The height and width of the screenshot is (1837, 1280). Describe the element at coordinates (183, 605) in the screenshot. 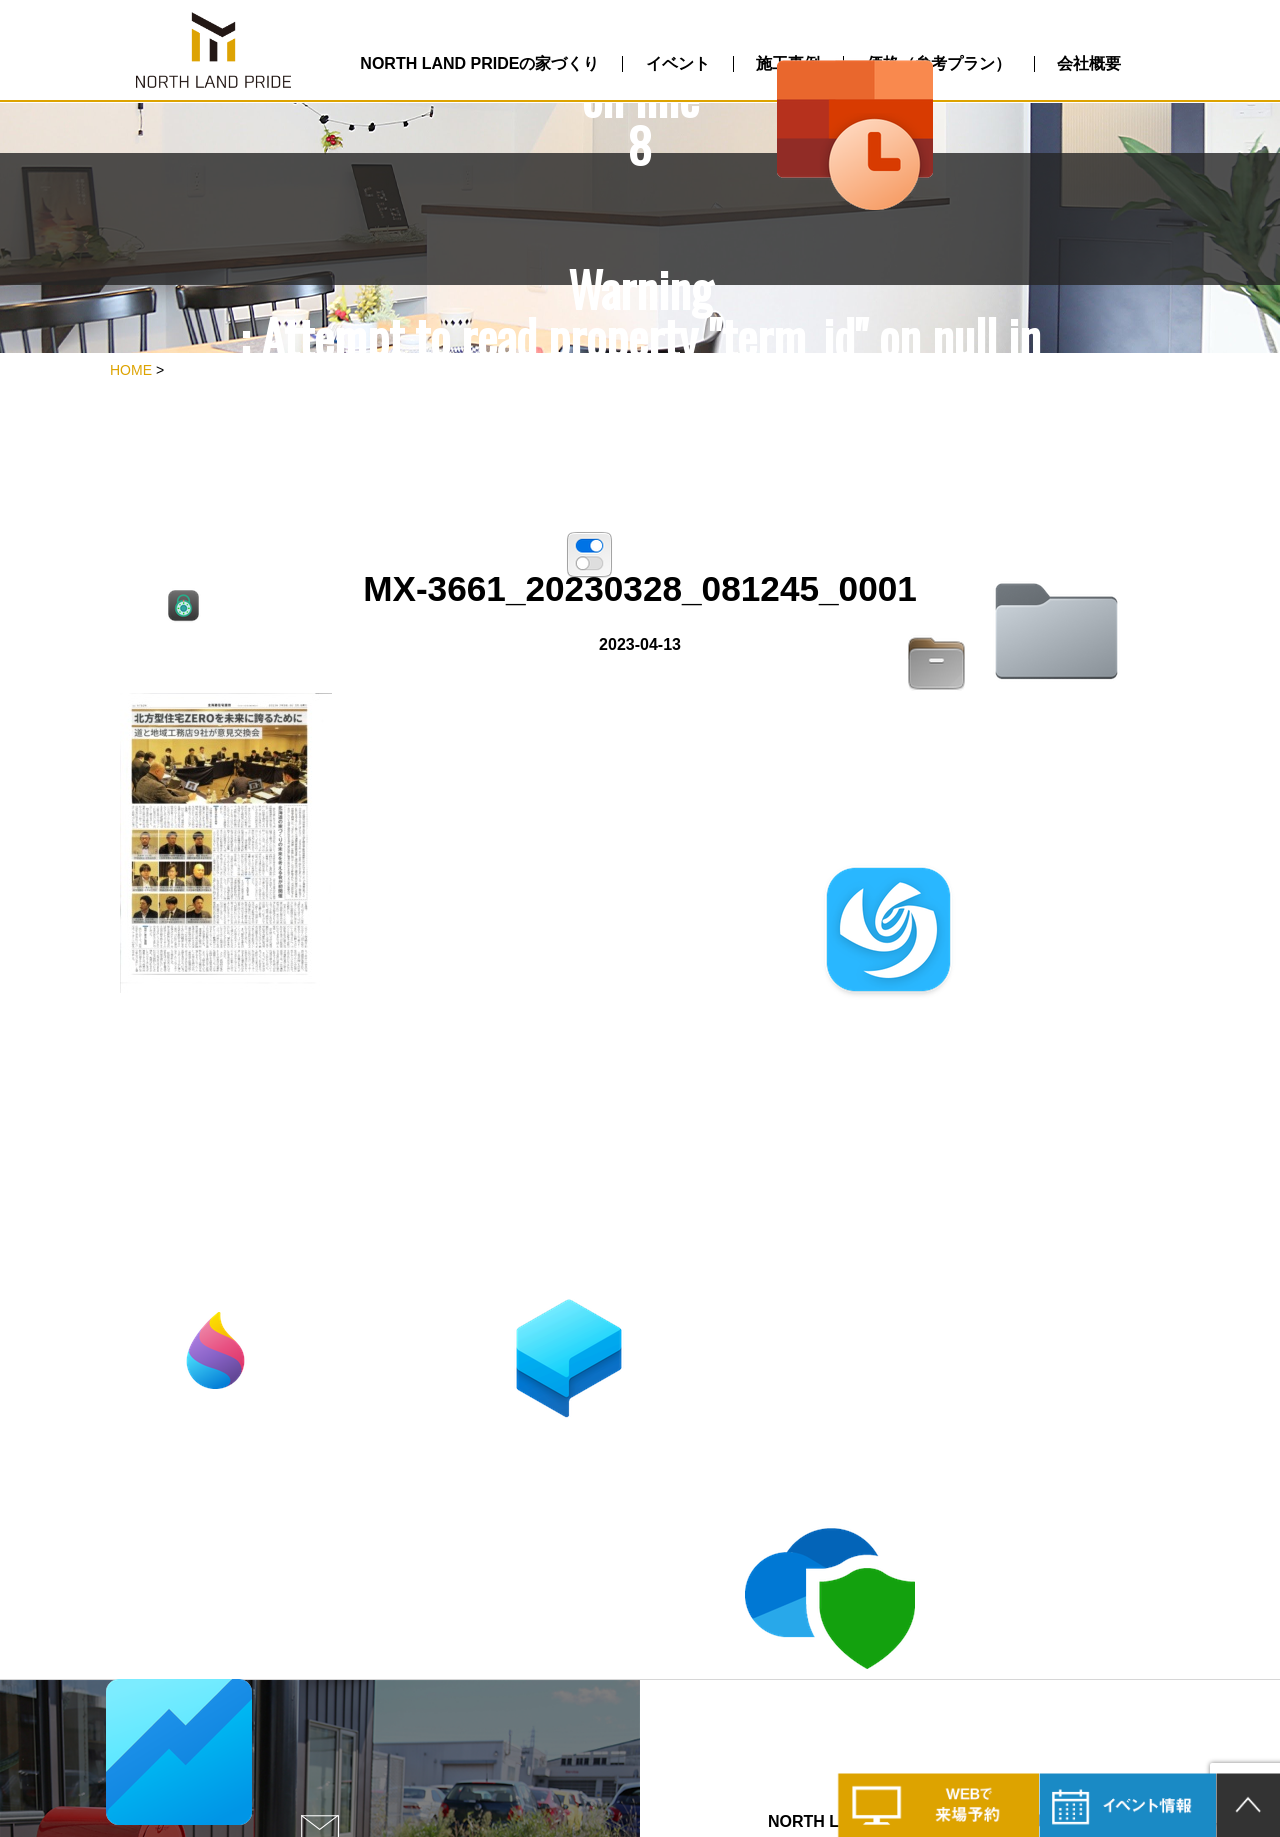

I see `open keysmith authenticator app` at that location.